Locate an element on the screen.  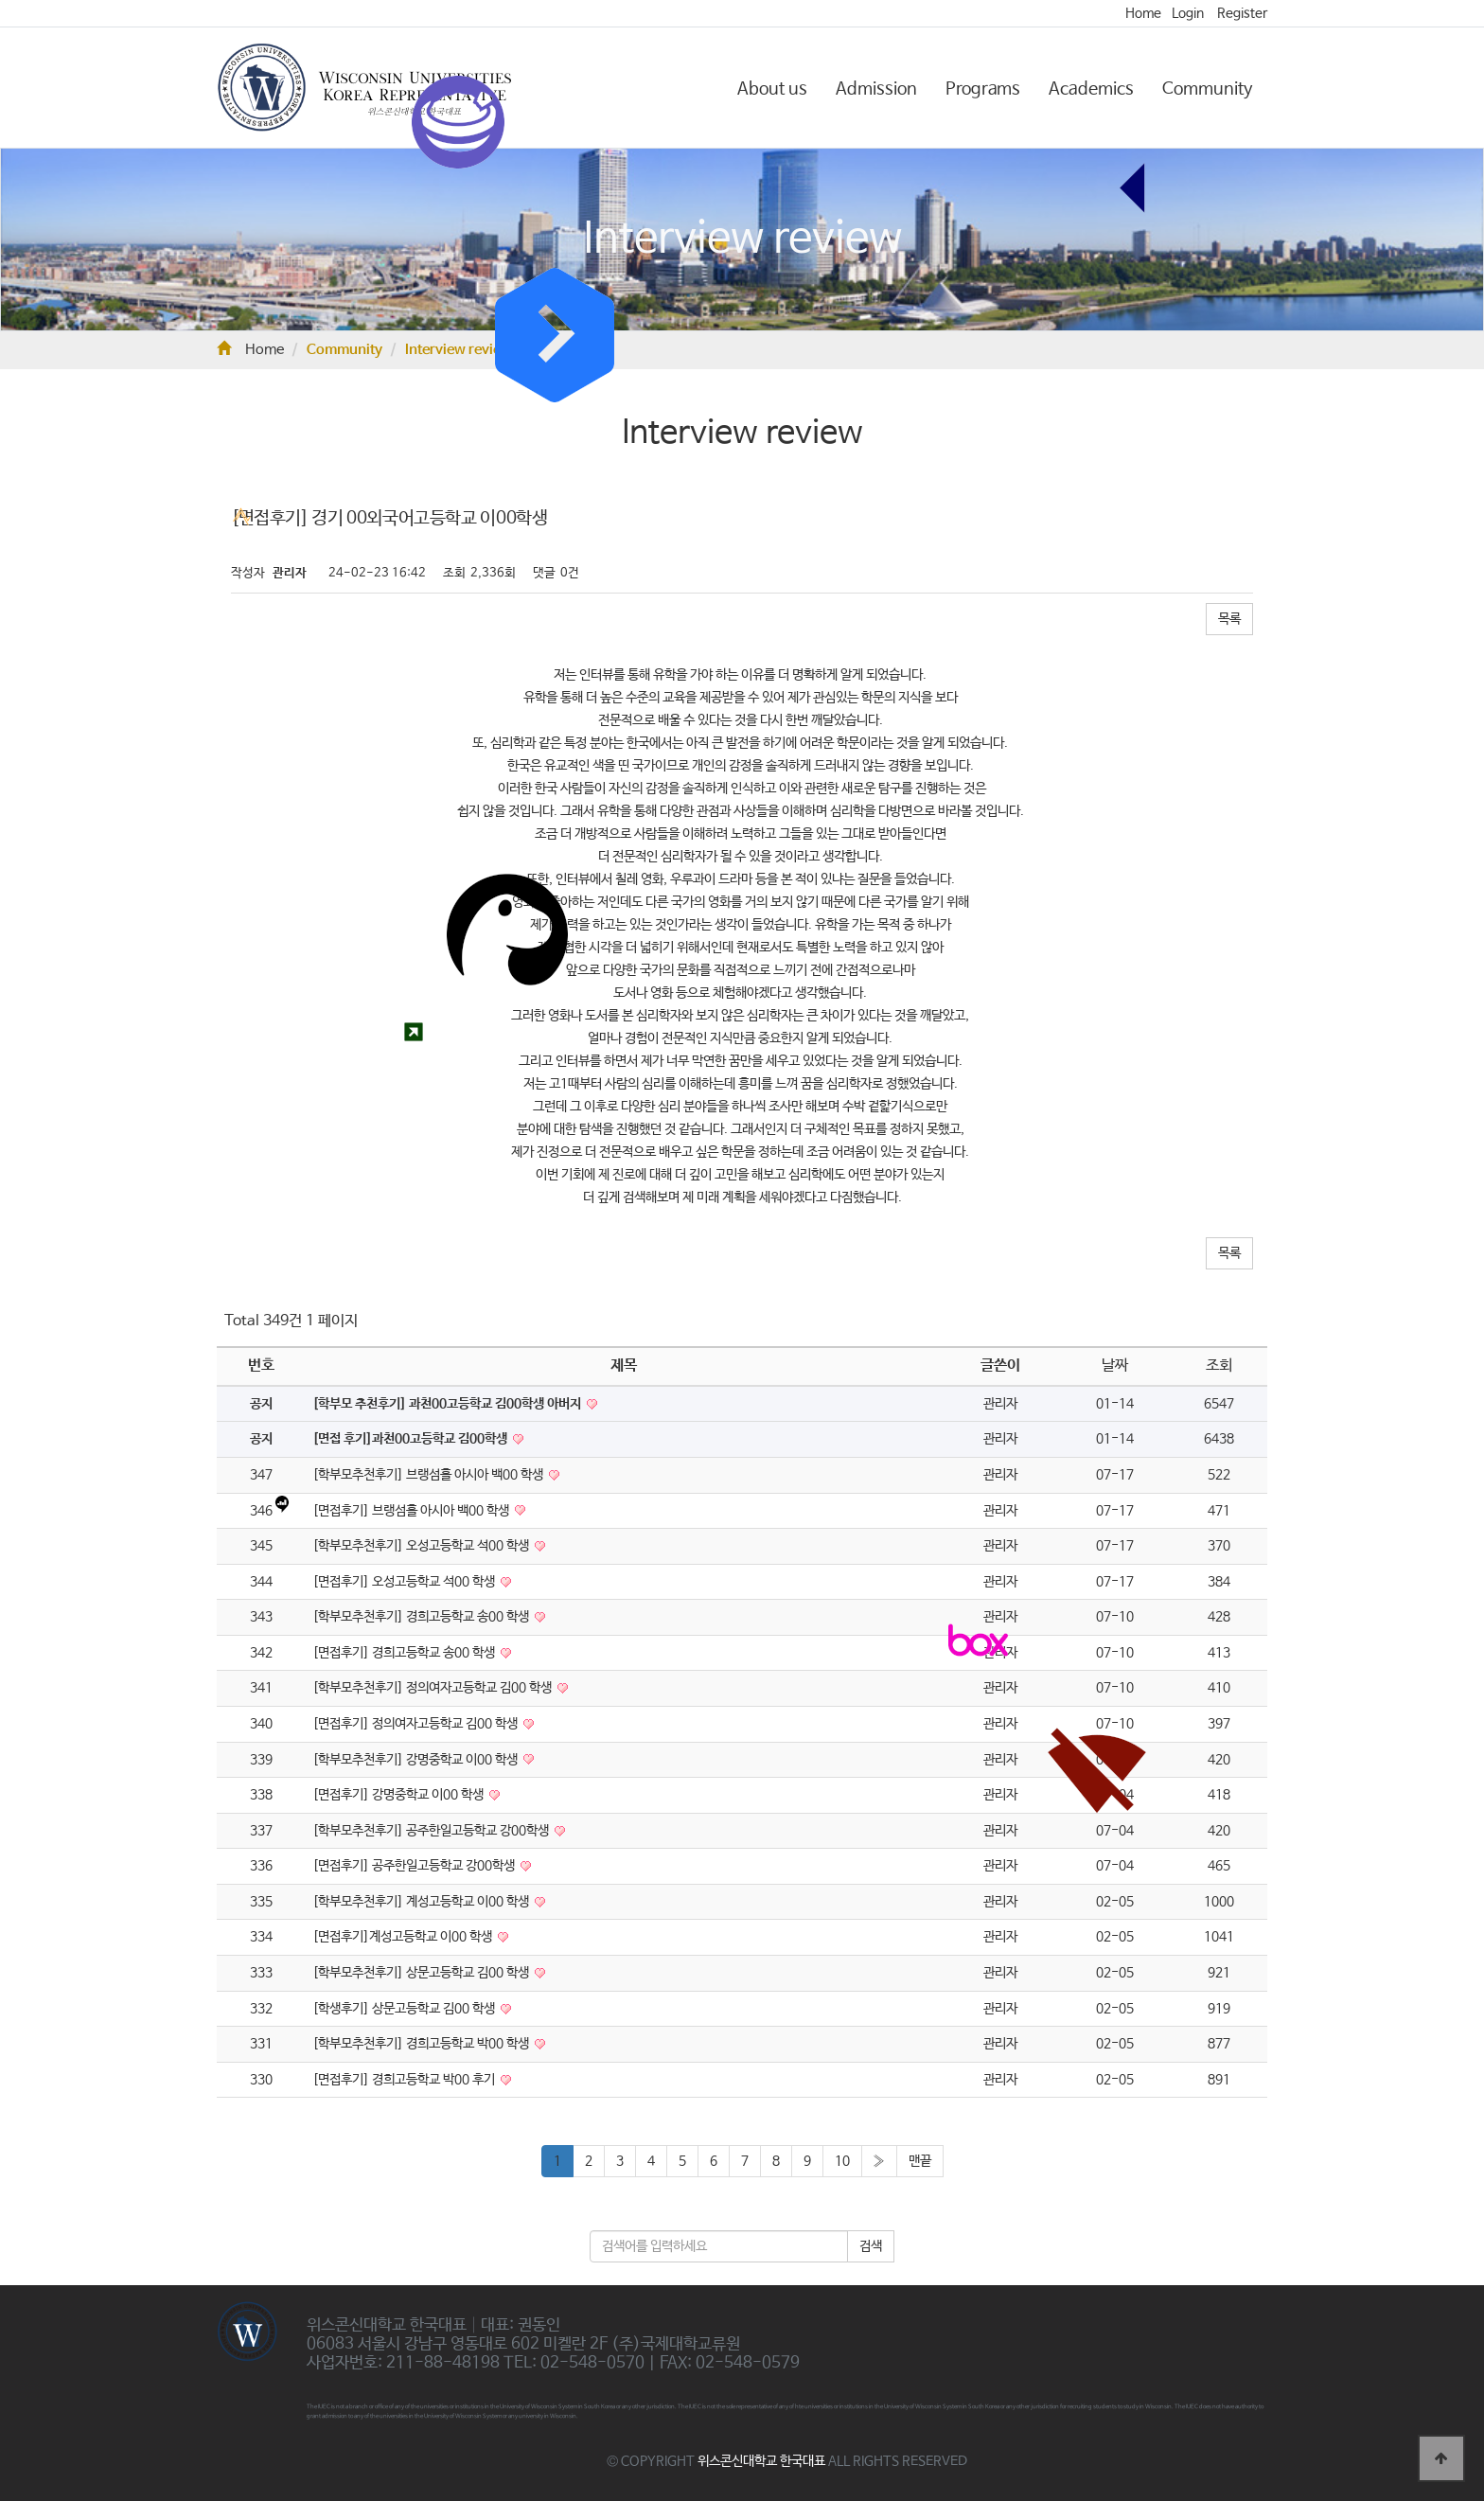
Deno runtime logo is located at coordinates (507, 930).